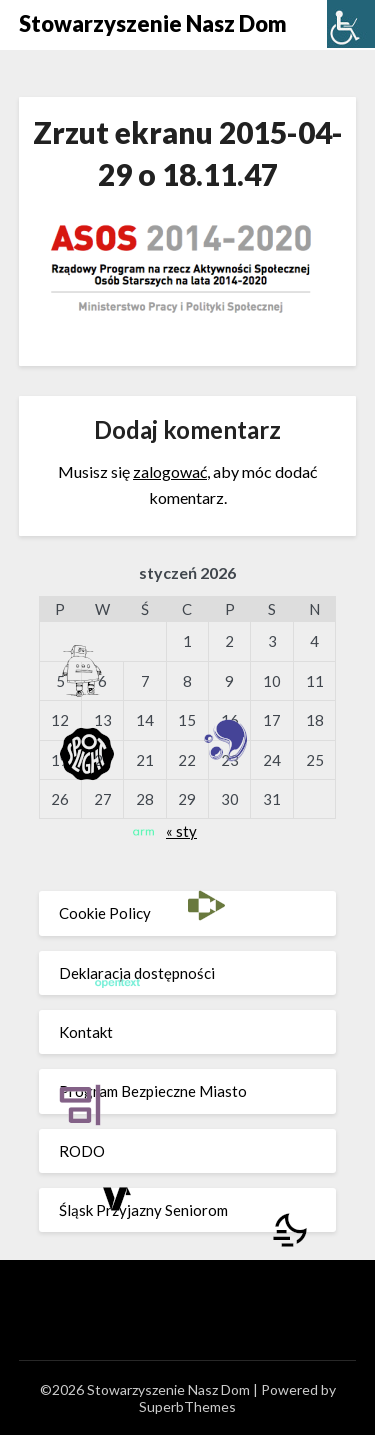  Describe the element at coordinates (117, 1199) in the screenshot. I see `vega visualization library logo` at that location.